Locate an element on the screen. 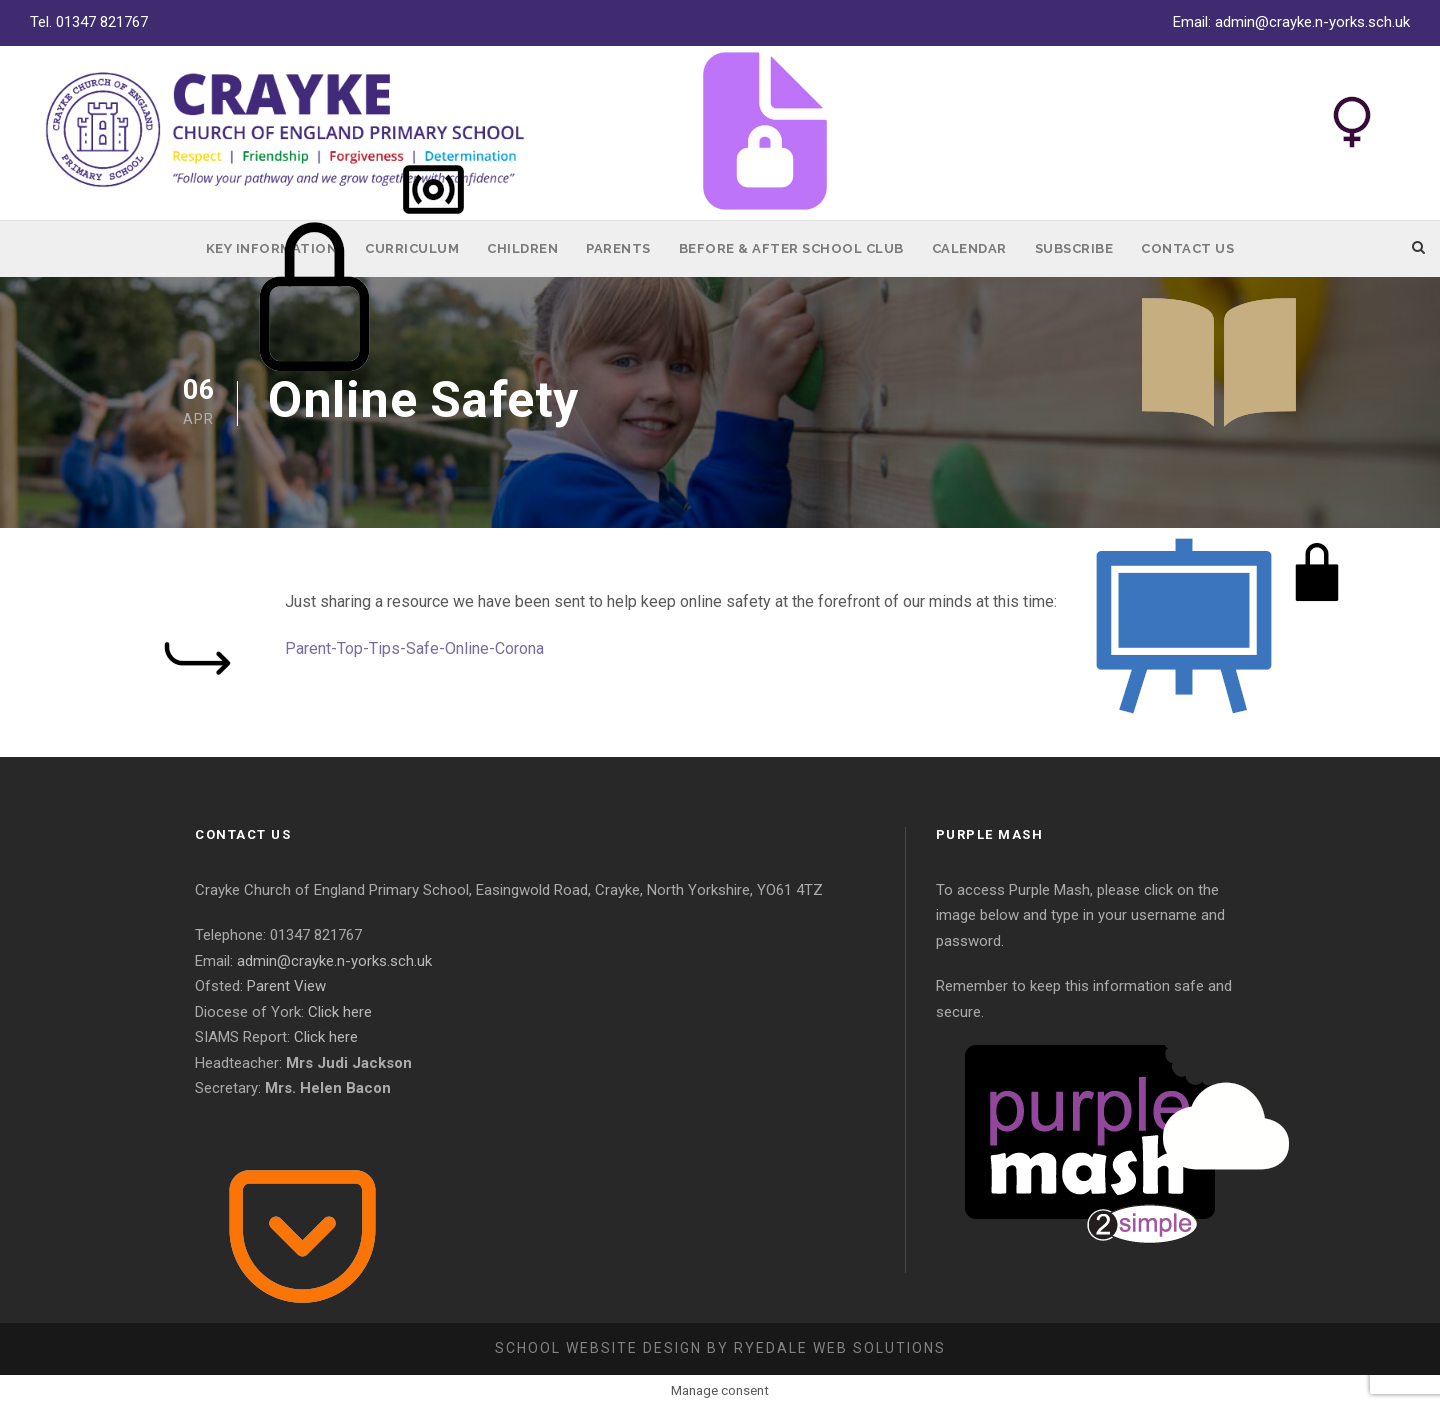 This screenshot has height=1408, width=1440. open your library or reading list is located at coordinates (1219, 365).